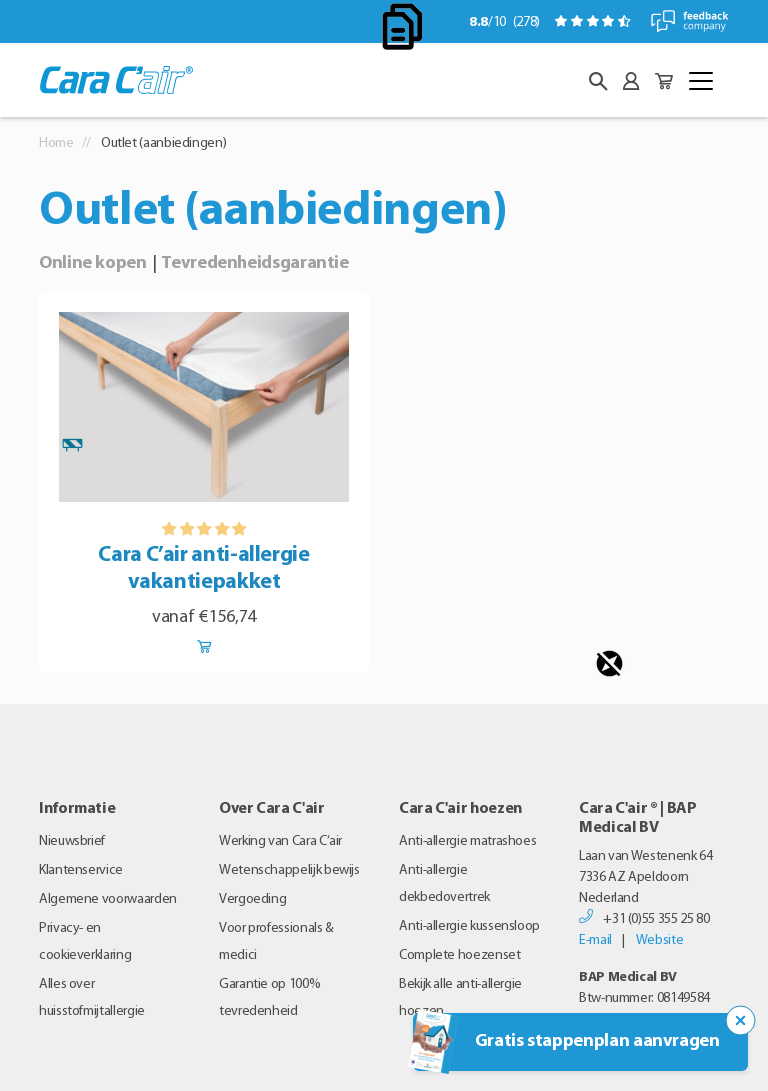  Describe the element at coordinates (609, 663) in the screenshot. I see `disable compass or navigation mode` at that location.